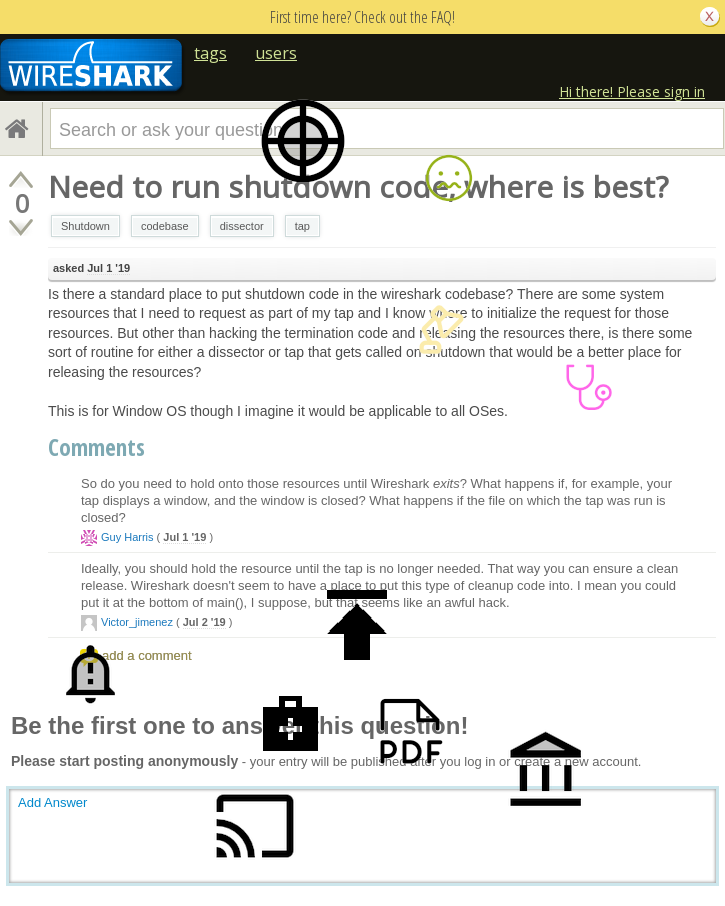  I want to click on view polar chart or radar graph data, so click(303, 141).